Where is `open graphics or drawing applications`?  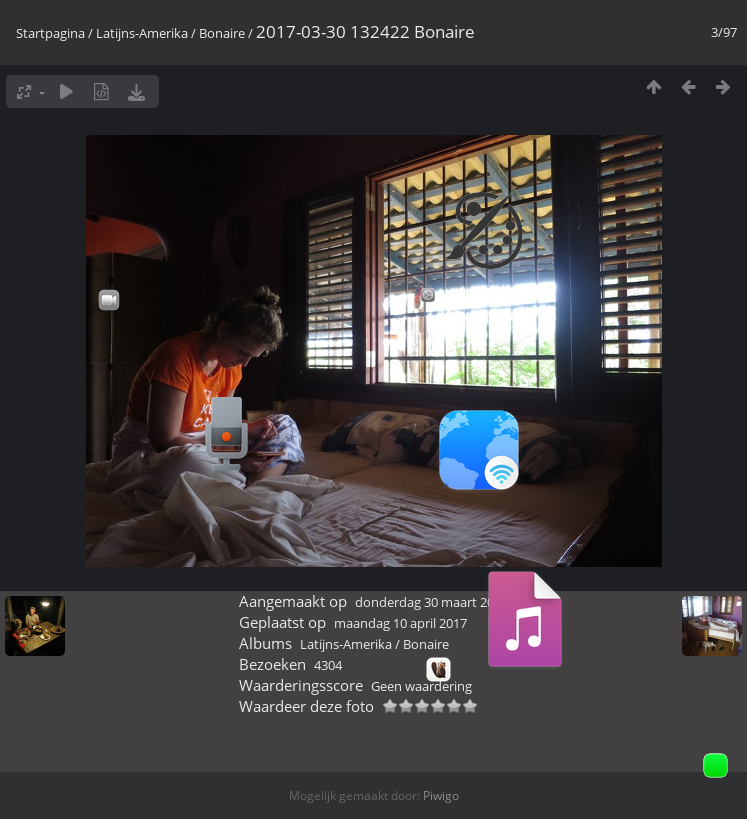
open graphics or drawing applications is located at coordinates (483, 230).